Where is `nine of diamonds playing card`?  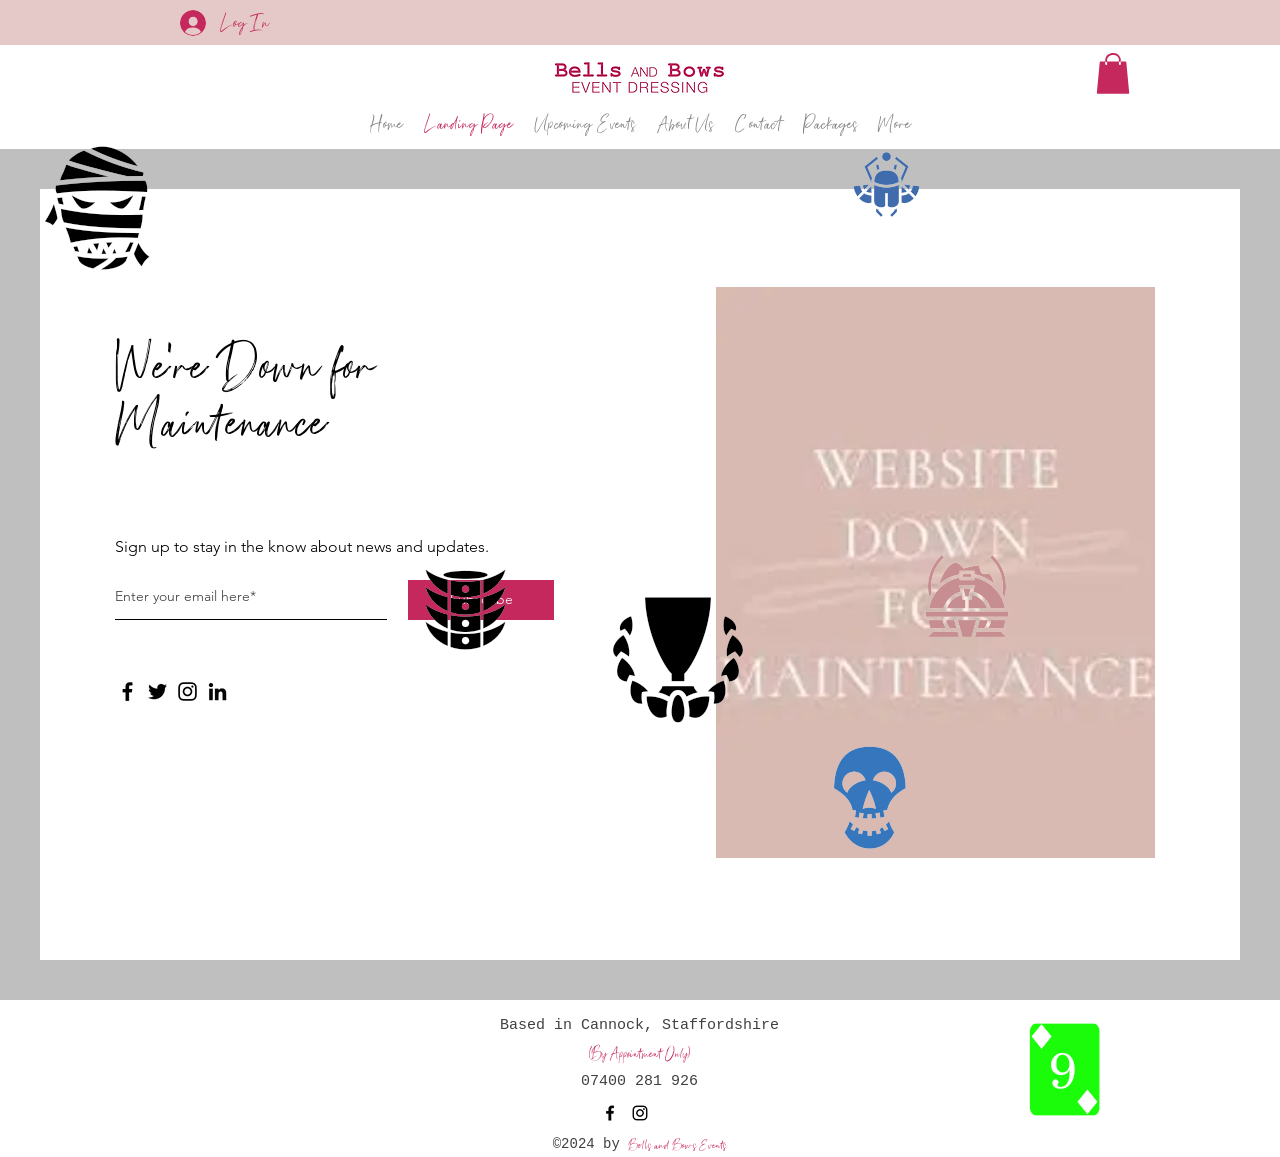
nine of diamonds playing card is located at coordinates (1064, 1069).